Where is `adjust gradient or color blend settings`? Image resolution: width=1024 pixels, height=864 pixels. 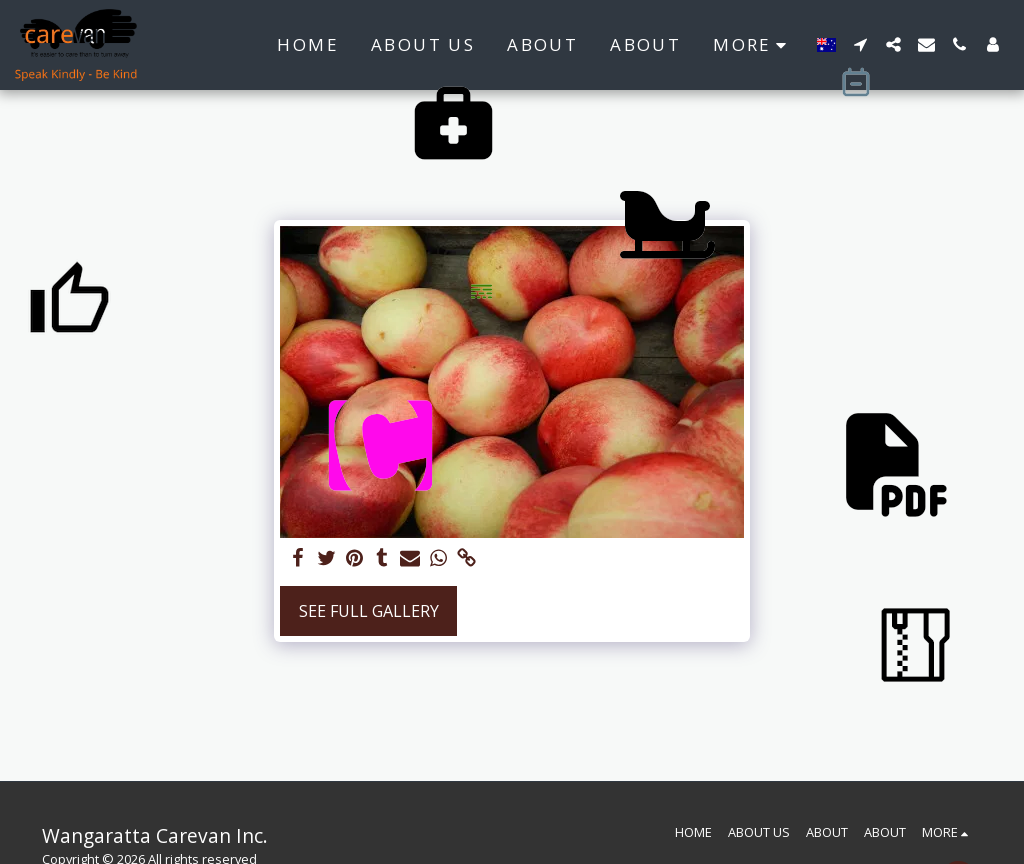
adjust gradient or color blend settings is located at coordinates (481, 291).